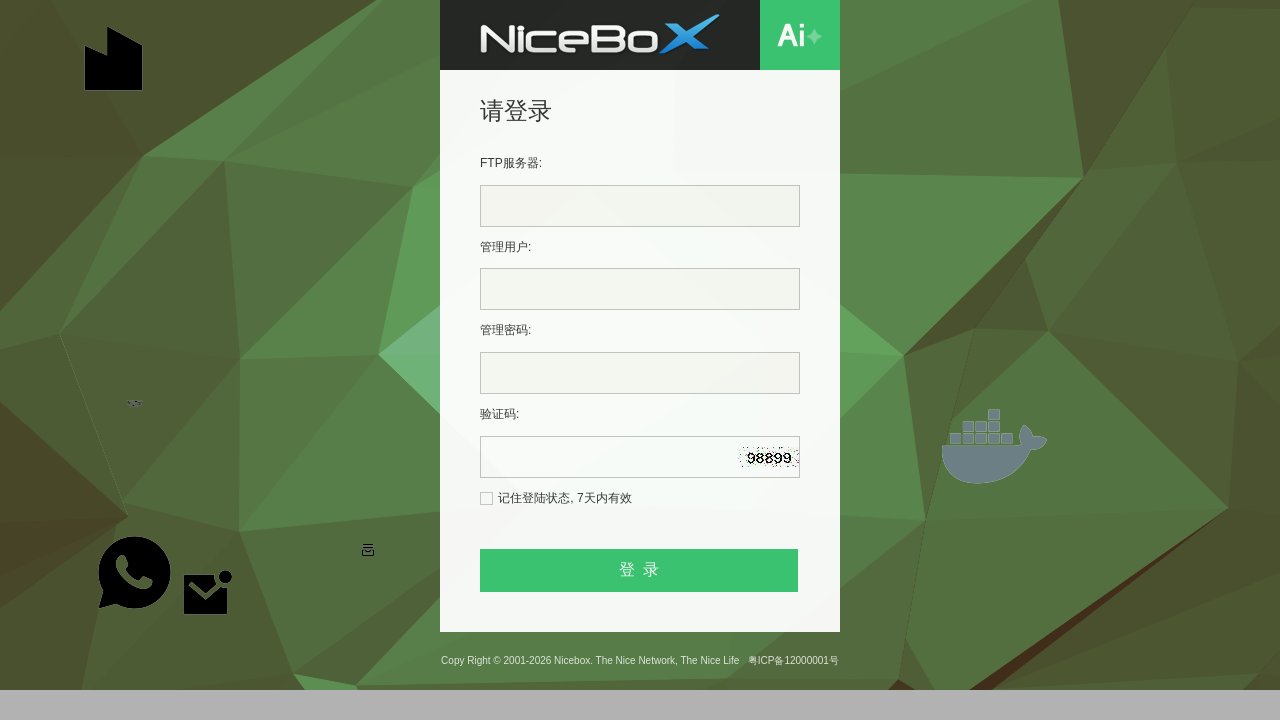 The width and height of the screenshot is (1280, 720). I want to click on cadillac brand logo, so click(134, 403).